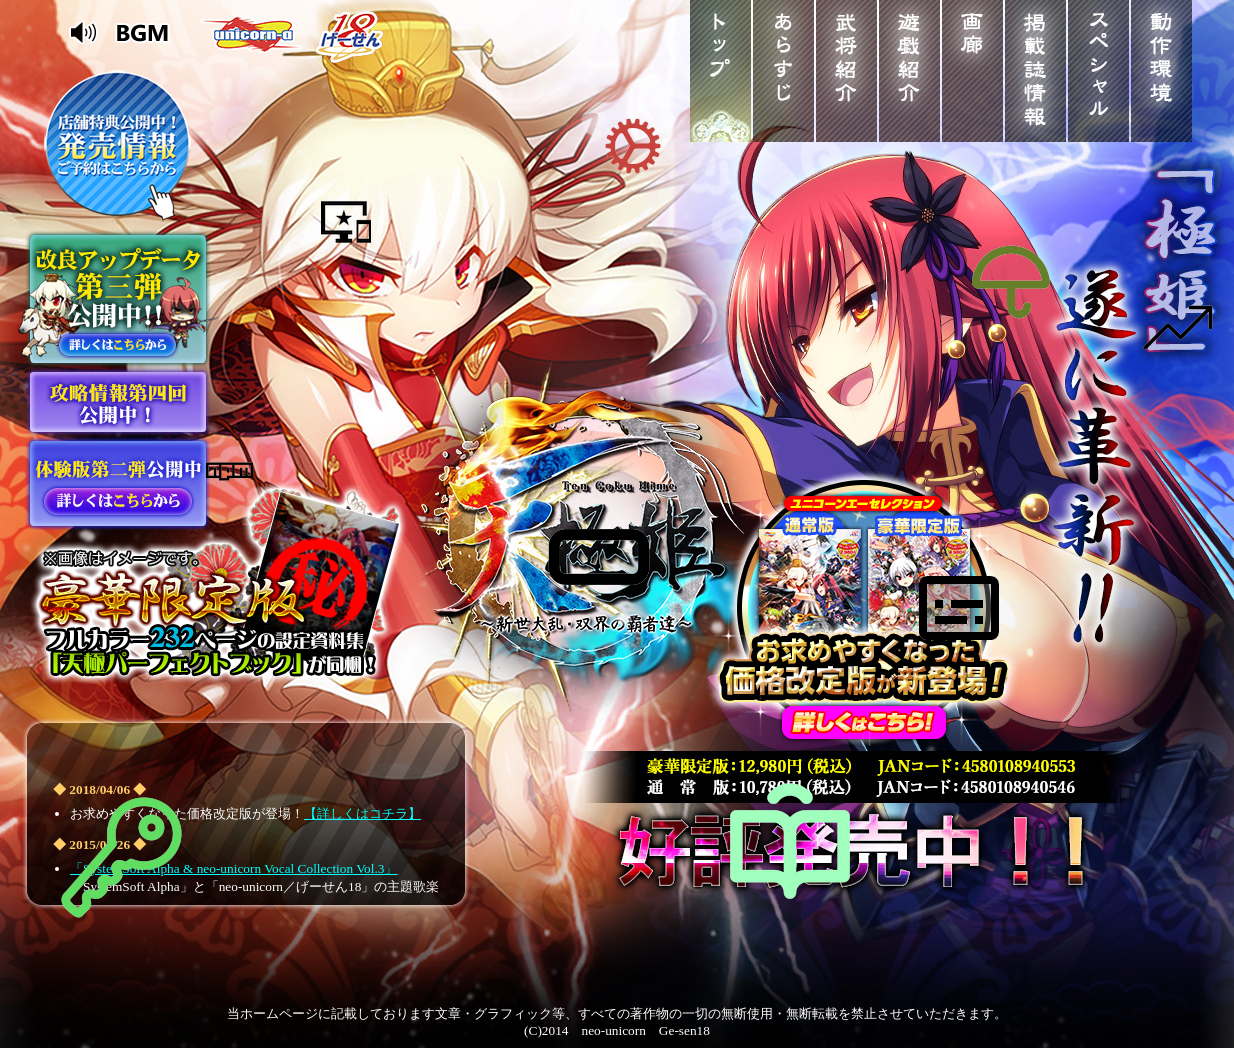  Describe the element at coordinates (790, 839) in the screenshot. I see `access your contacts or address book` at that location.